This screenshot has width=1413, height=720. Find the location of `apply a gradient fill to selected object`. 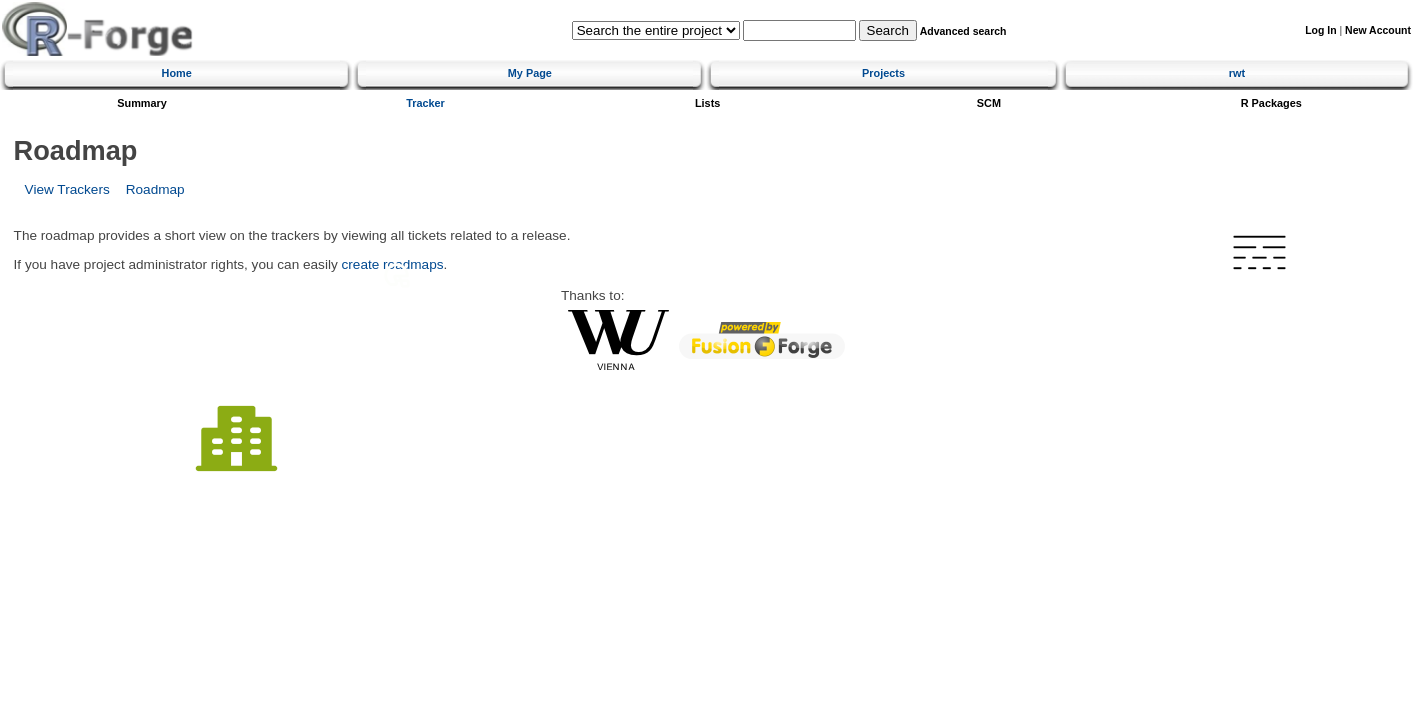

apply a gradient fill to selected object is located at coordinates (1259, 253).